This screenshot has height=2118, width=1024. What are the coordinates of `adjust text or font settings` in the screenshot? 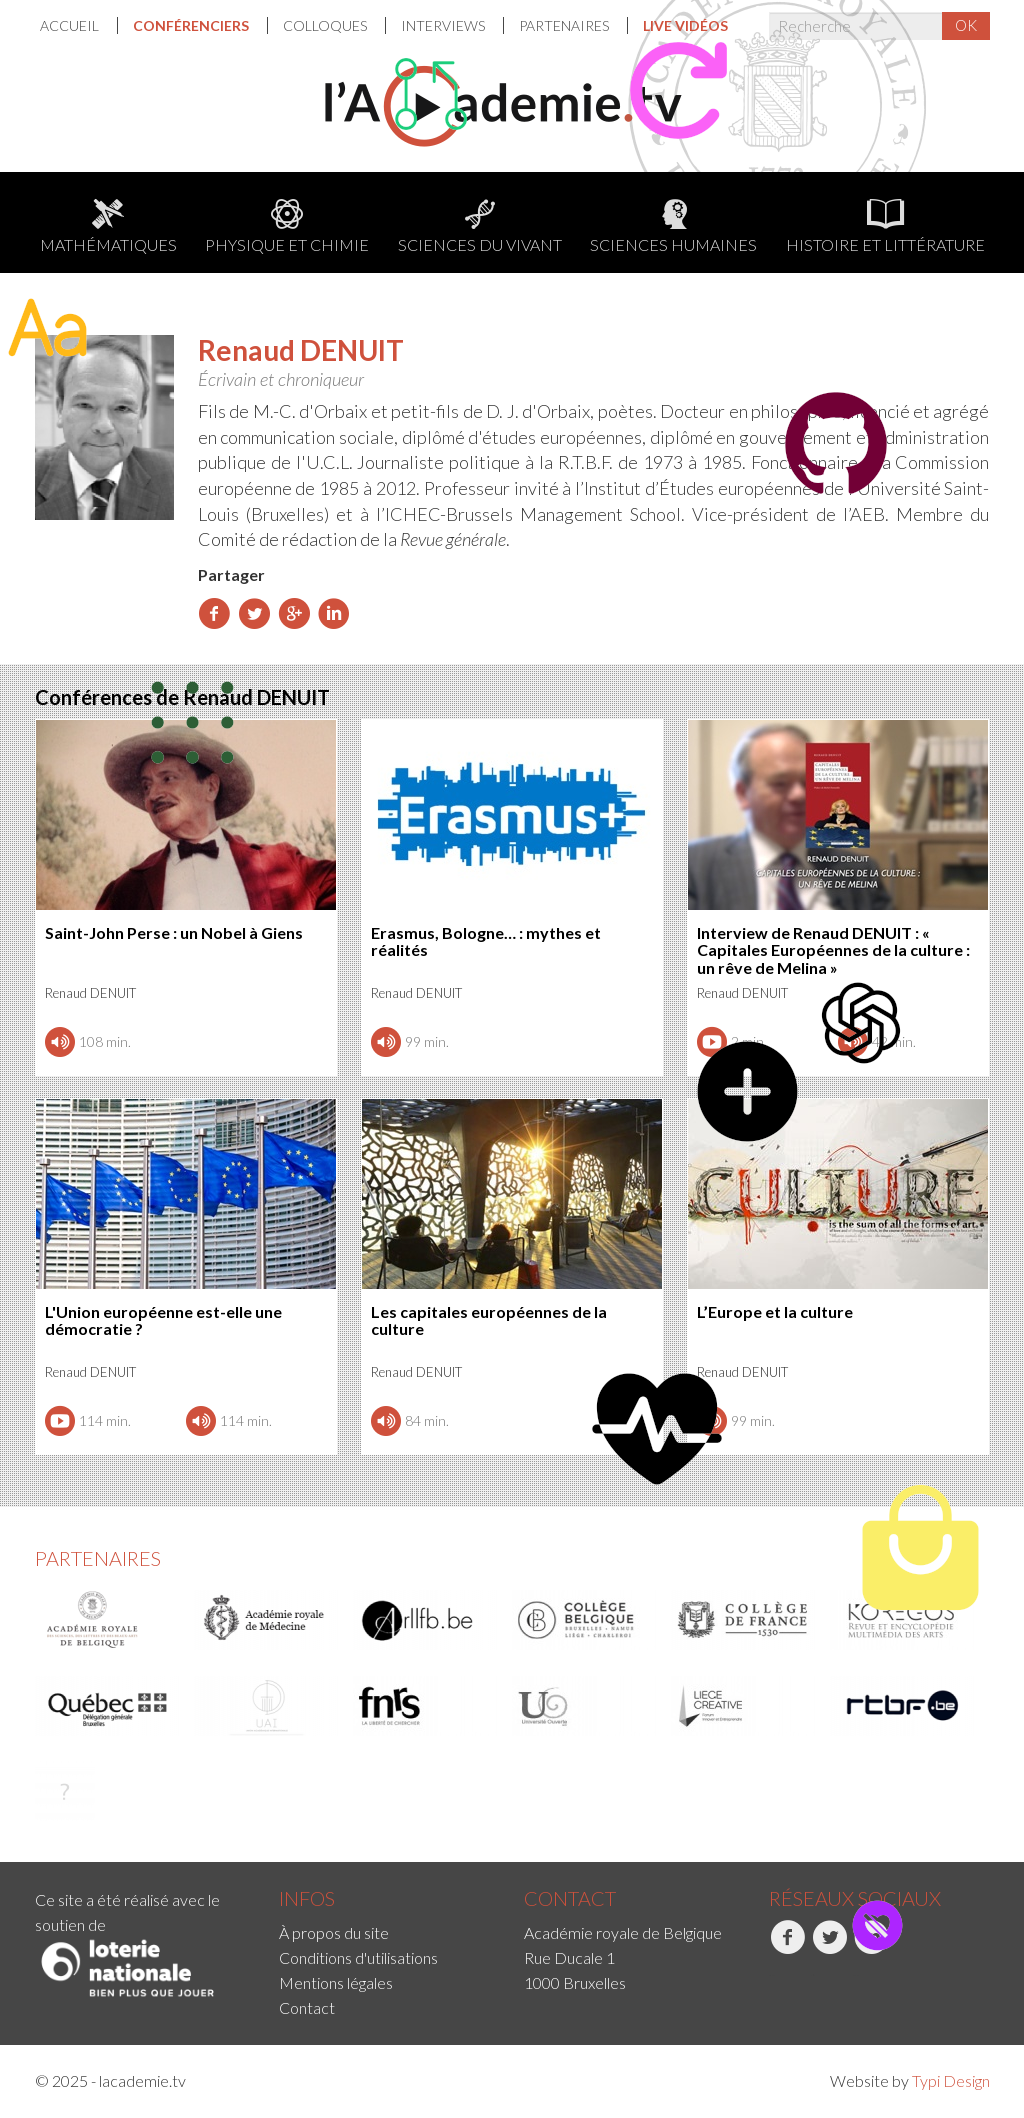 It's located at (47, 327).